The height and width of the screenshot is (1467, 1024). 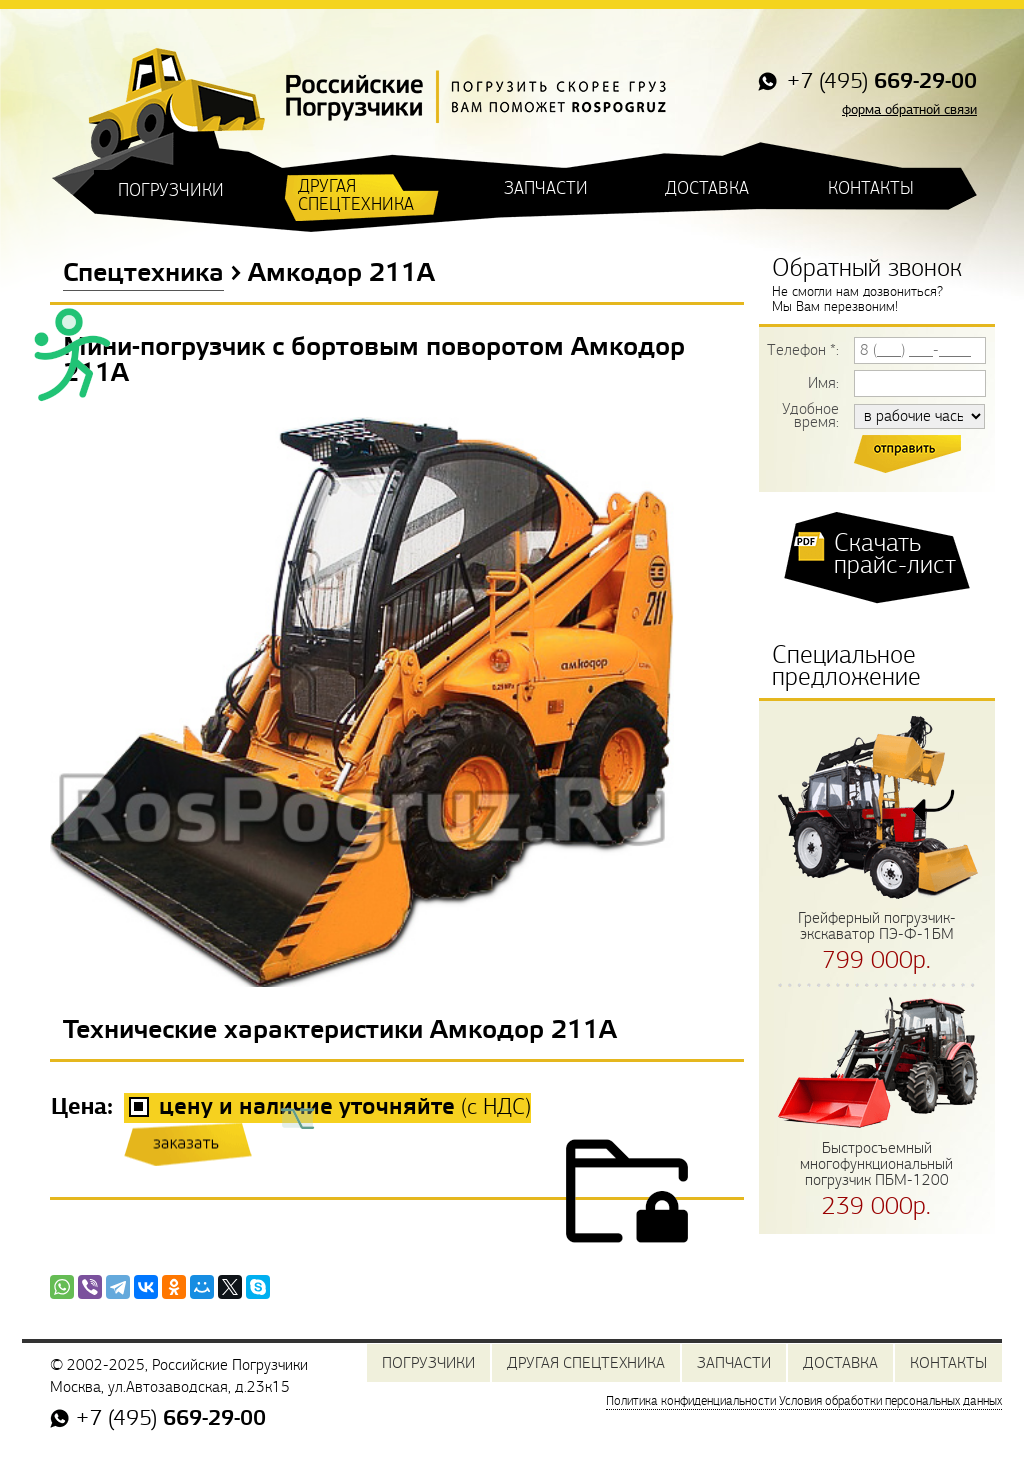 I want to click on reply to a message, so click(x=933, y=805).